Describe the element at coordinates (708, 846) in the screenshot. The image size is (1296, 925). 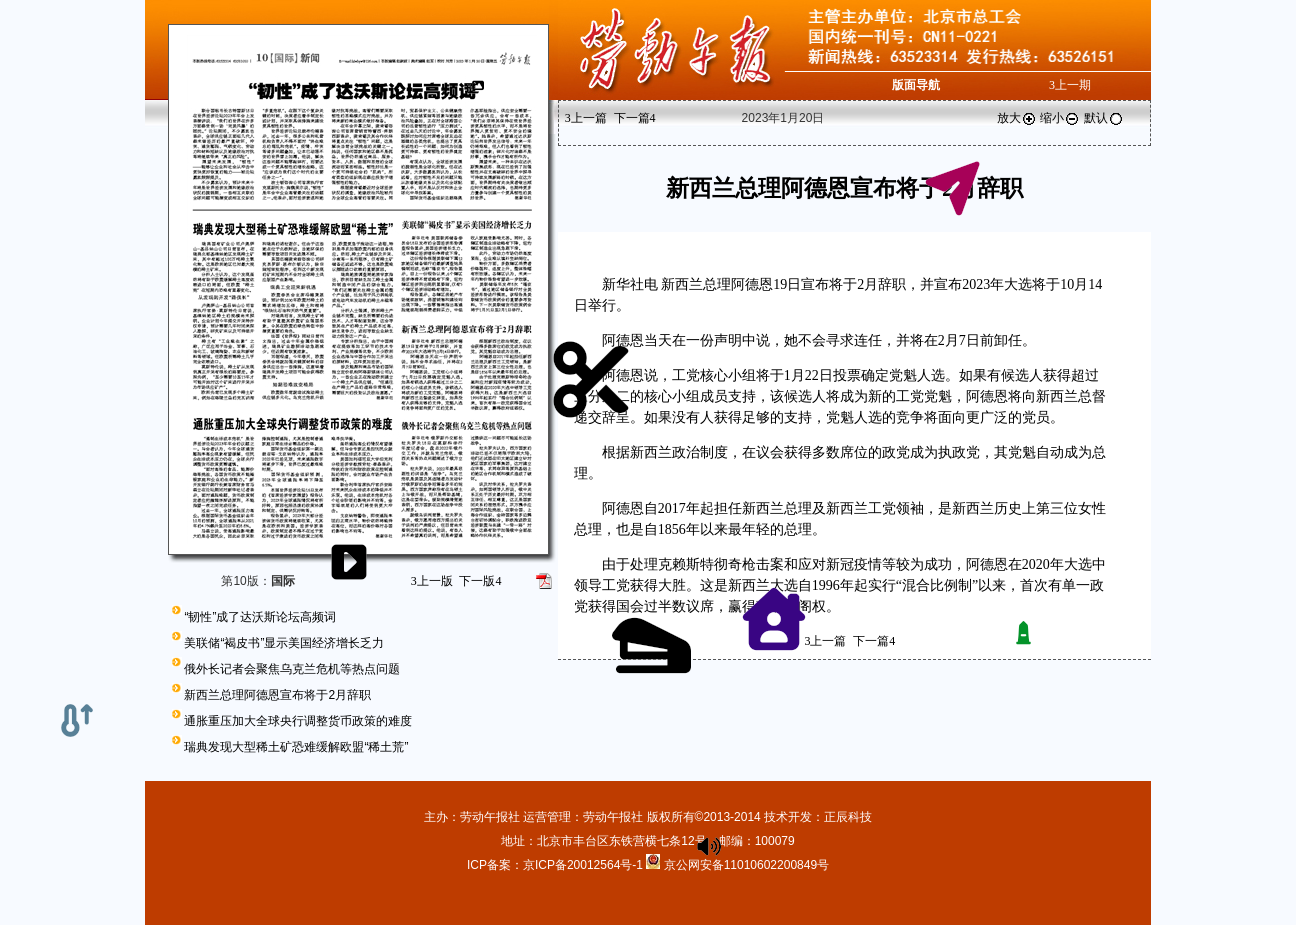
I see `volume is set to high` at that location.